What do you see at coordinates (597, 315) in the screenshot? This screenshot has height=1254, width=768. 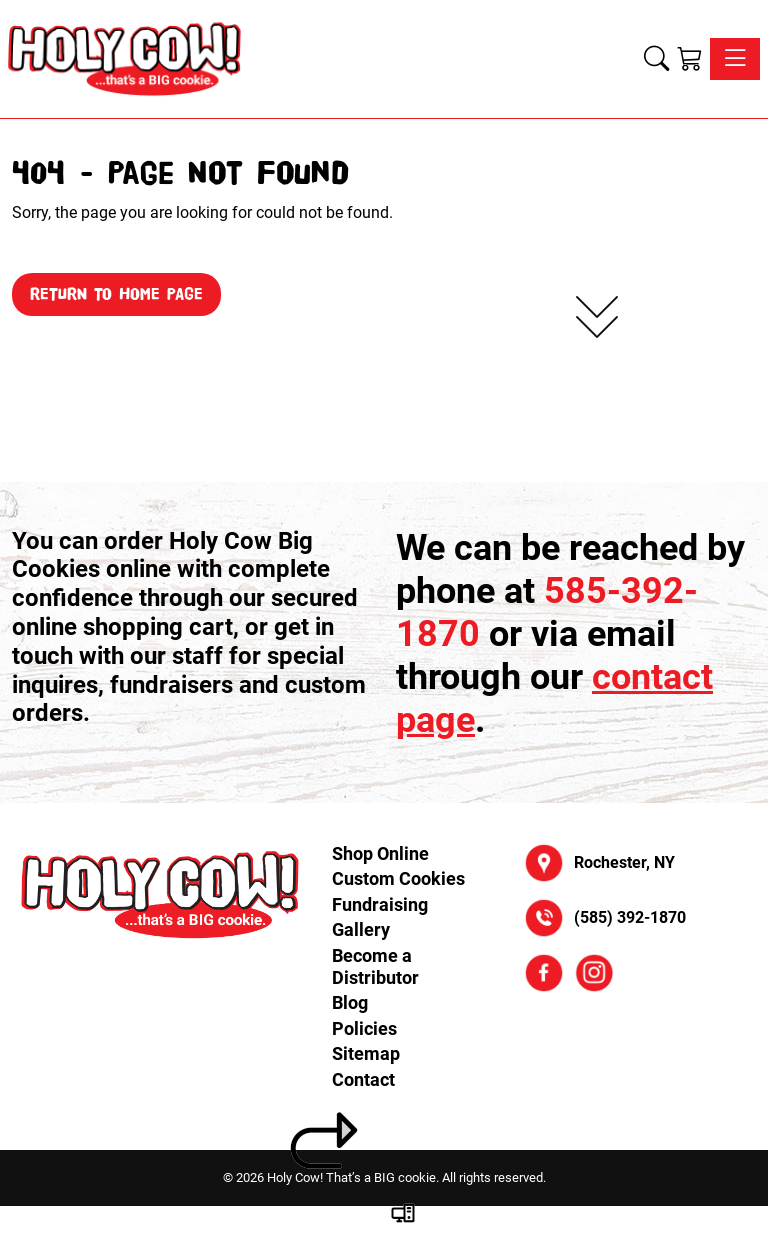 I see `expand all sections below` at bounding box center [597, 315].